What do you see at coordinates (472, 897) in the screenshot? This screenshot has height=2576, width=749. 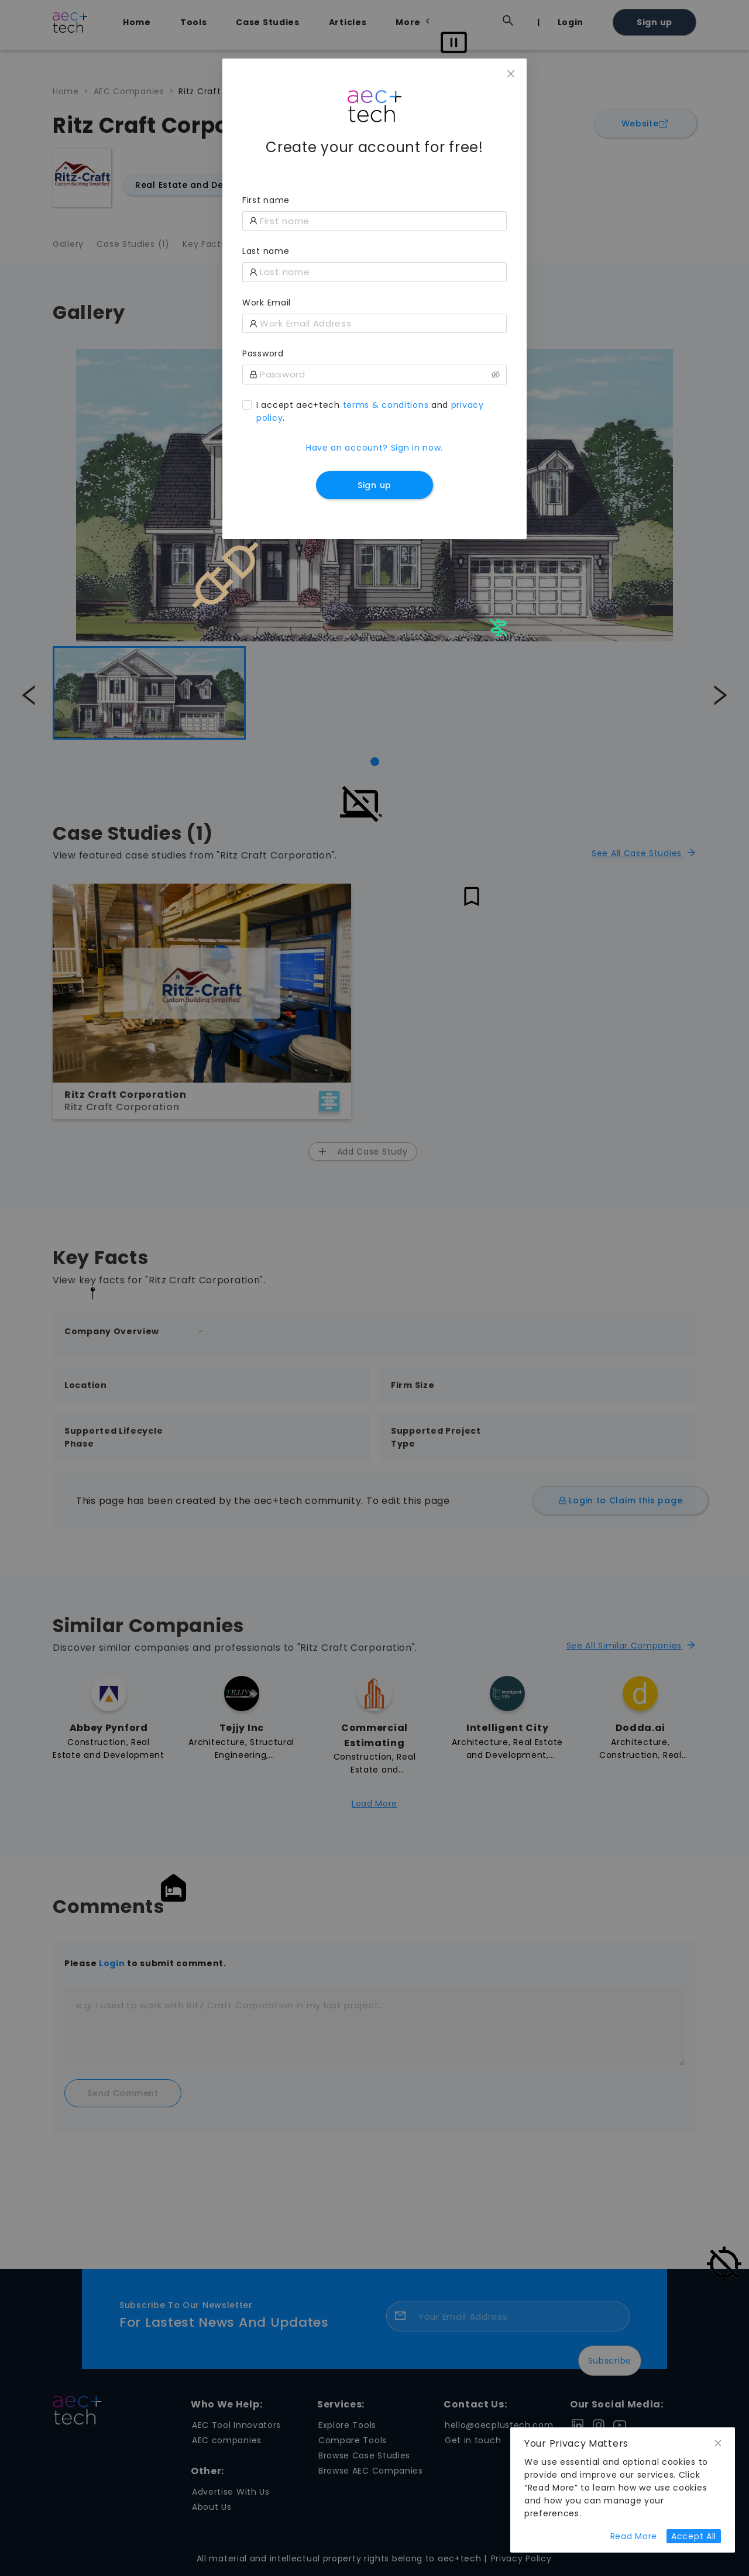 I see `save this item for later` at bounding box center [472, 897].